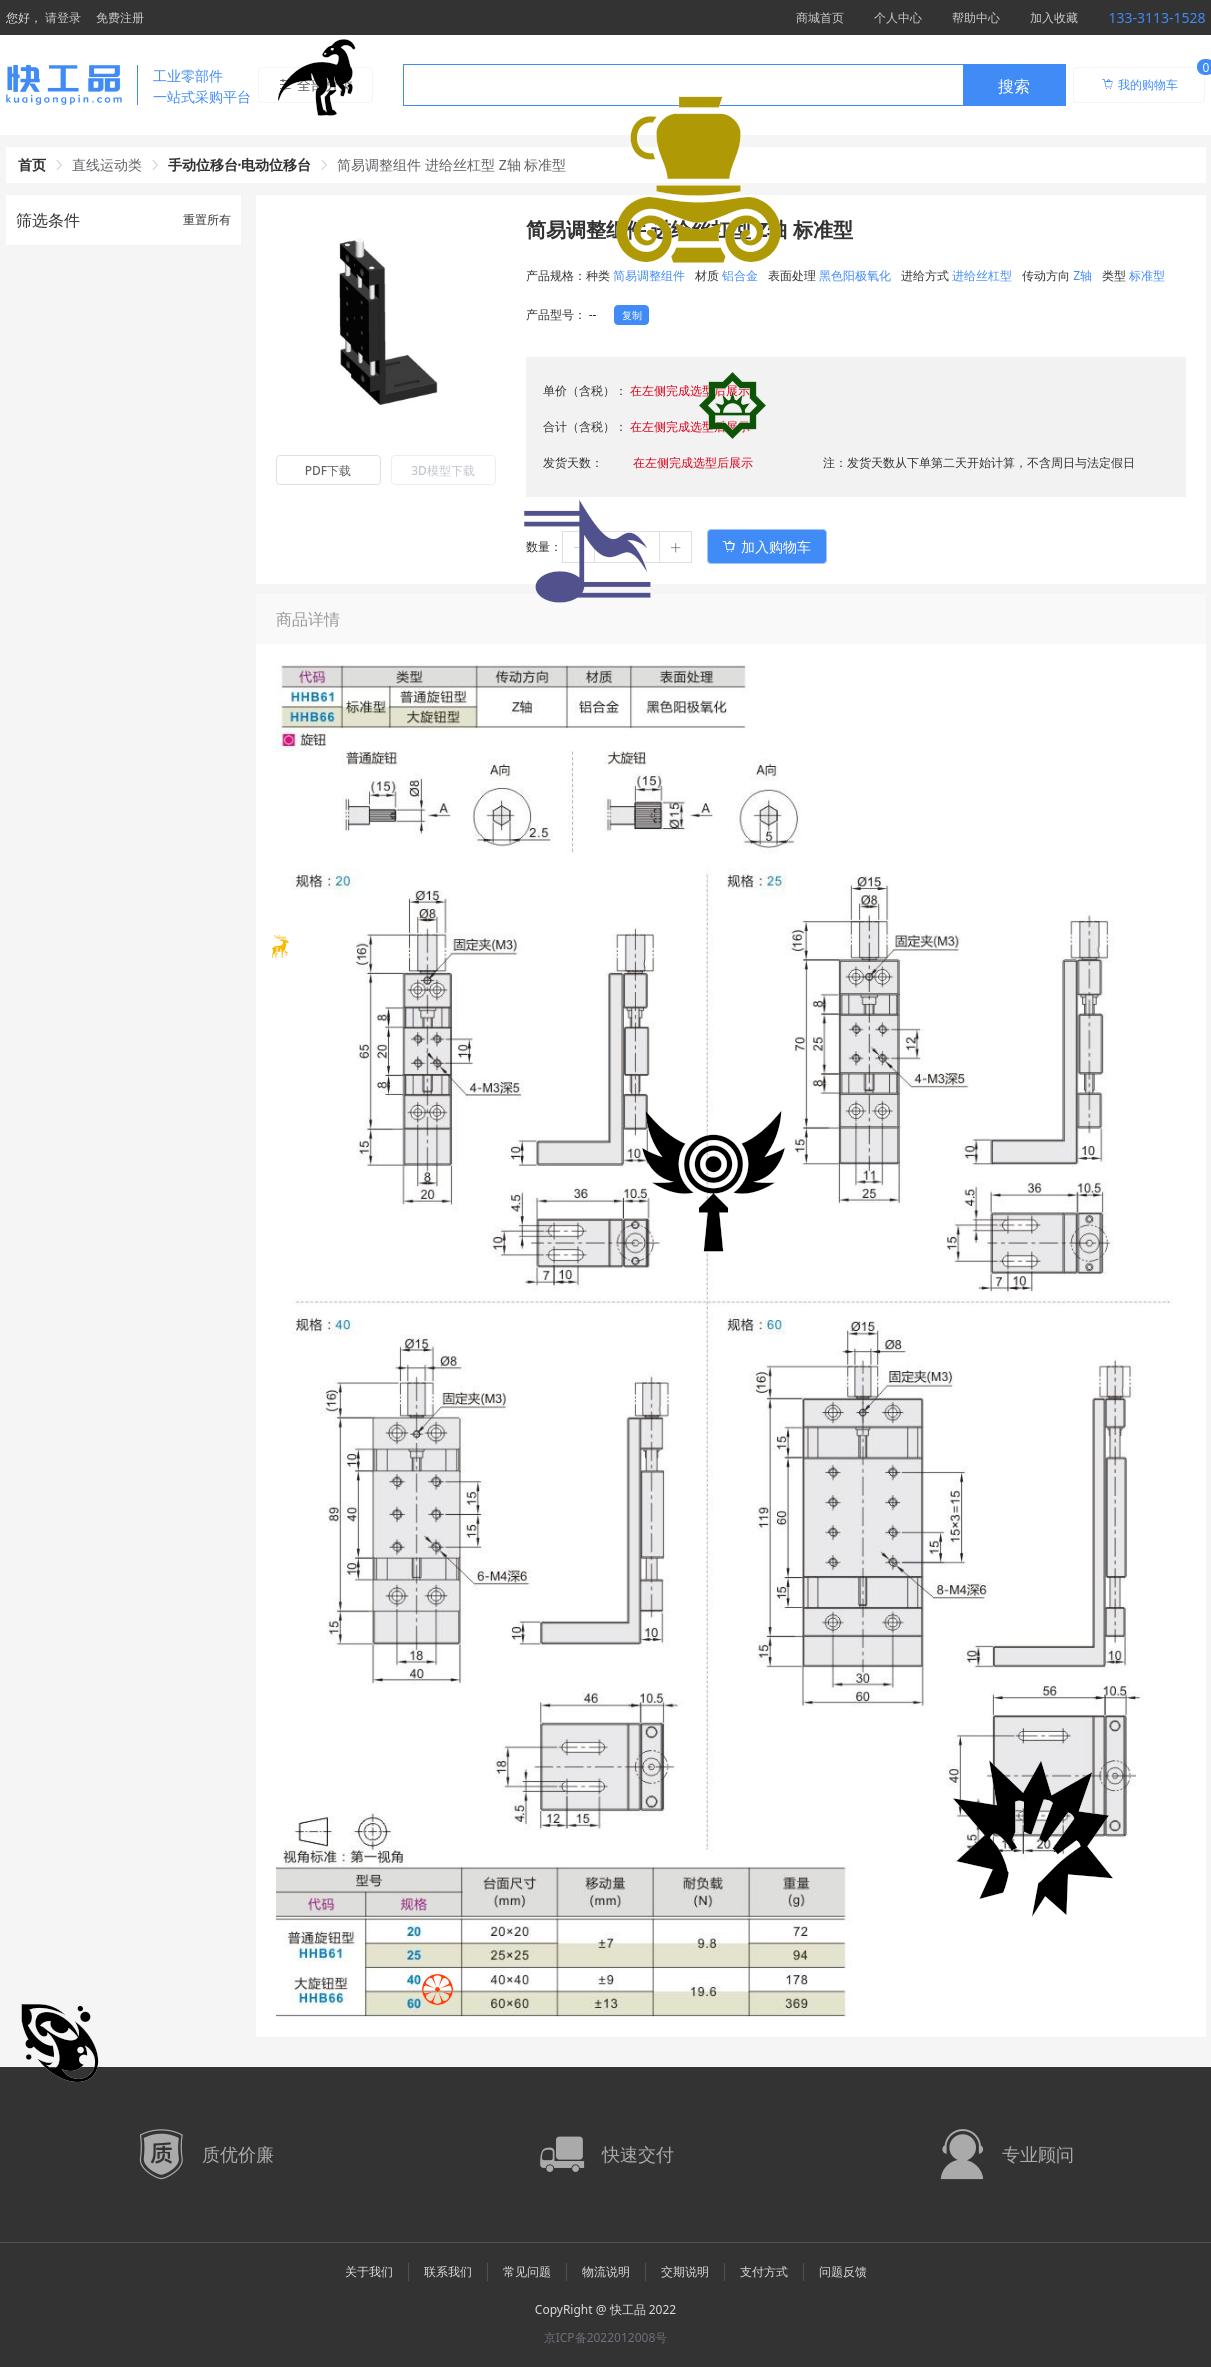  What do you see at coordinates (280, 946) in the screenshot?
I see `wildlife or nature category indicator` at bounding box center [280, 946].